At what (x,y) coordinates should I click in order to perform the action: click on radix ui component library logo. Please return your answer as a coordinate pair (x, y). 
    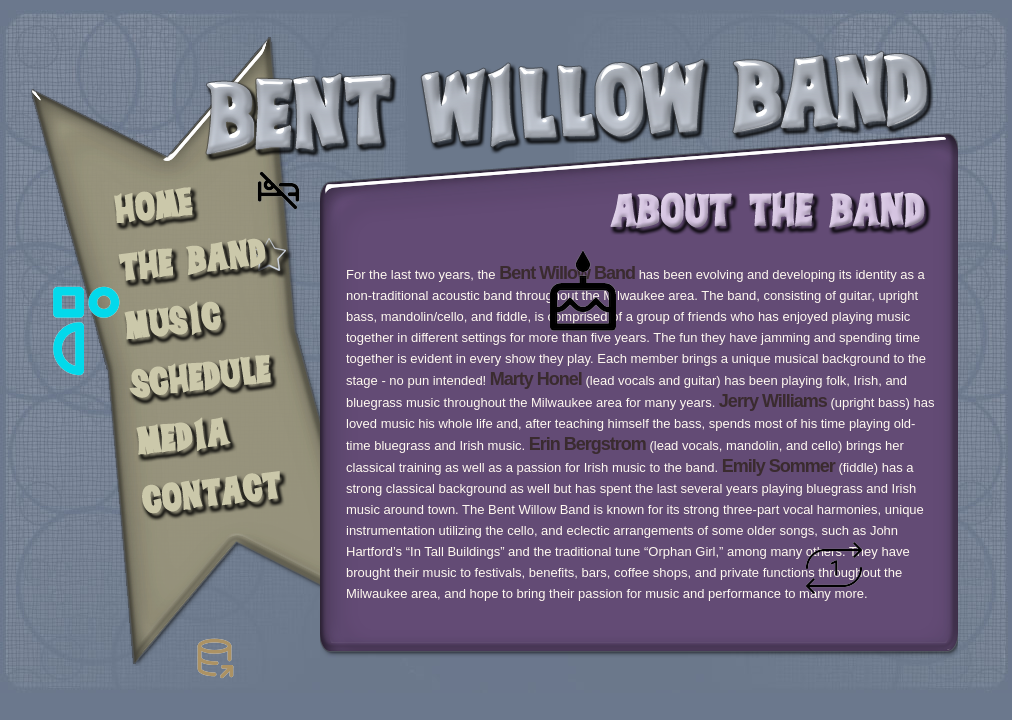
    Looking at the image, I should click on (84, 331).